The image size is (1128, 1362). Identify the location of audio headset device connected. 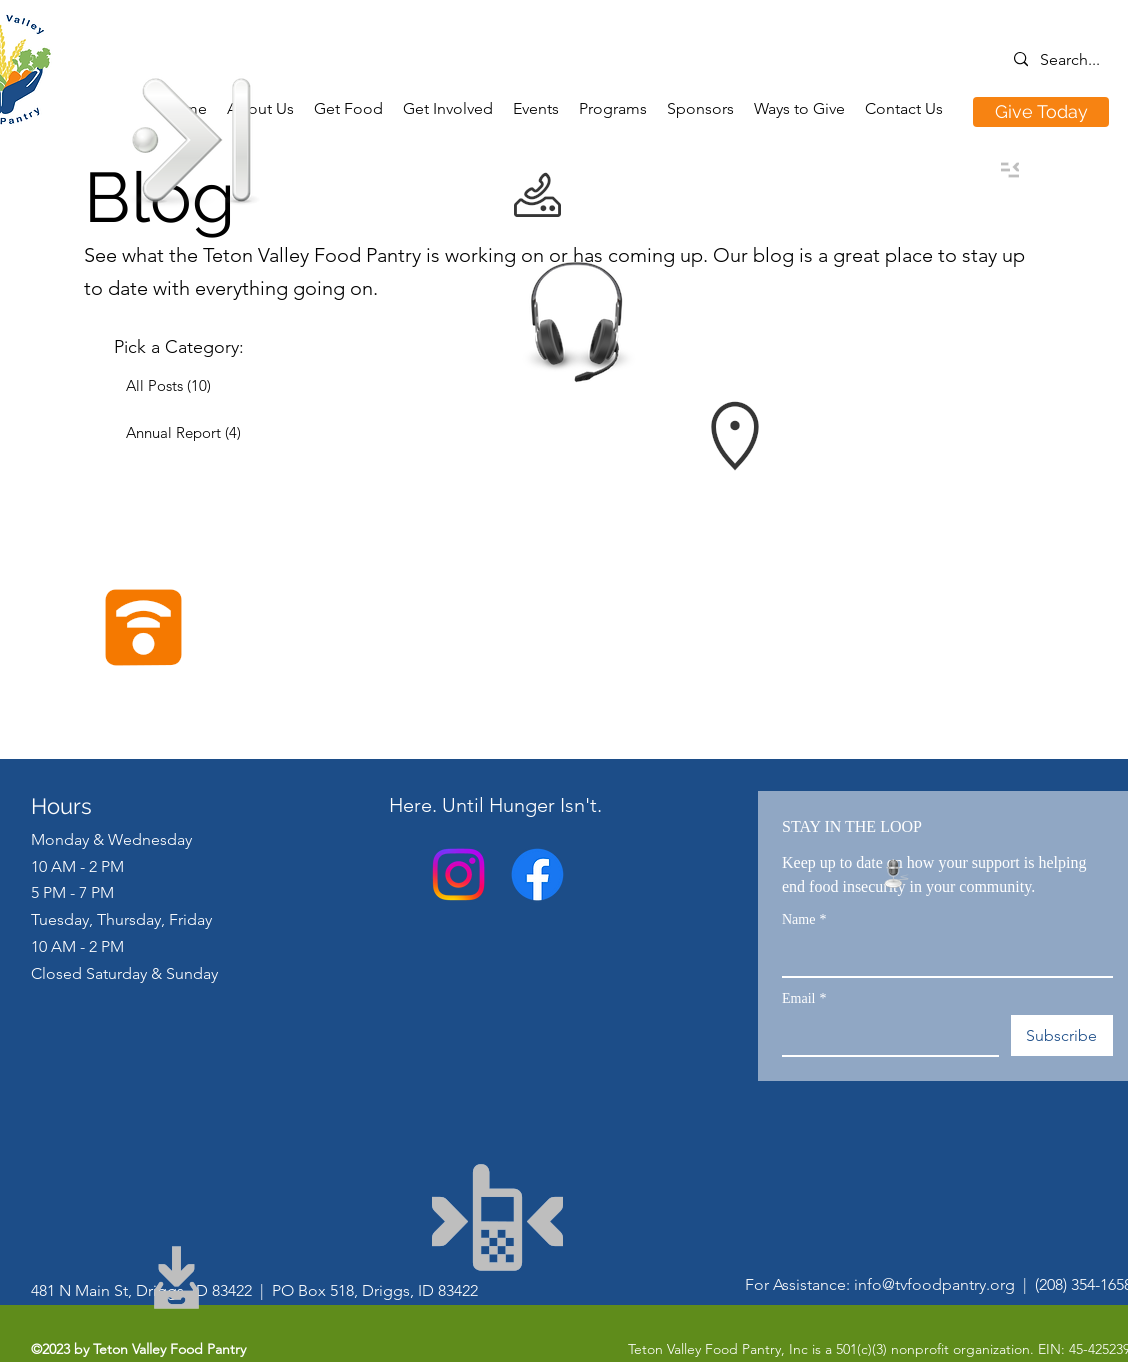
(576, 321).